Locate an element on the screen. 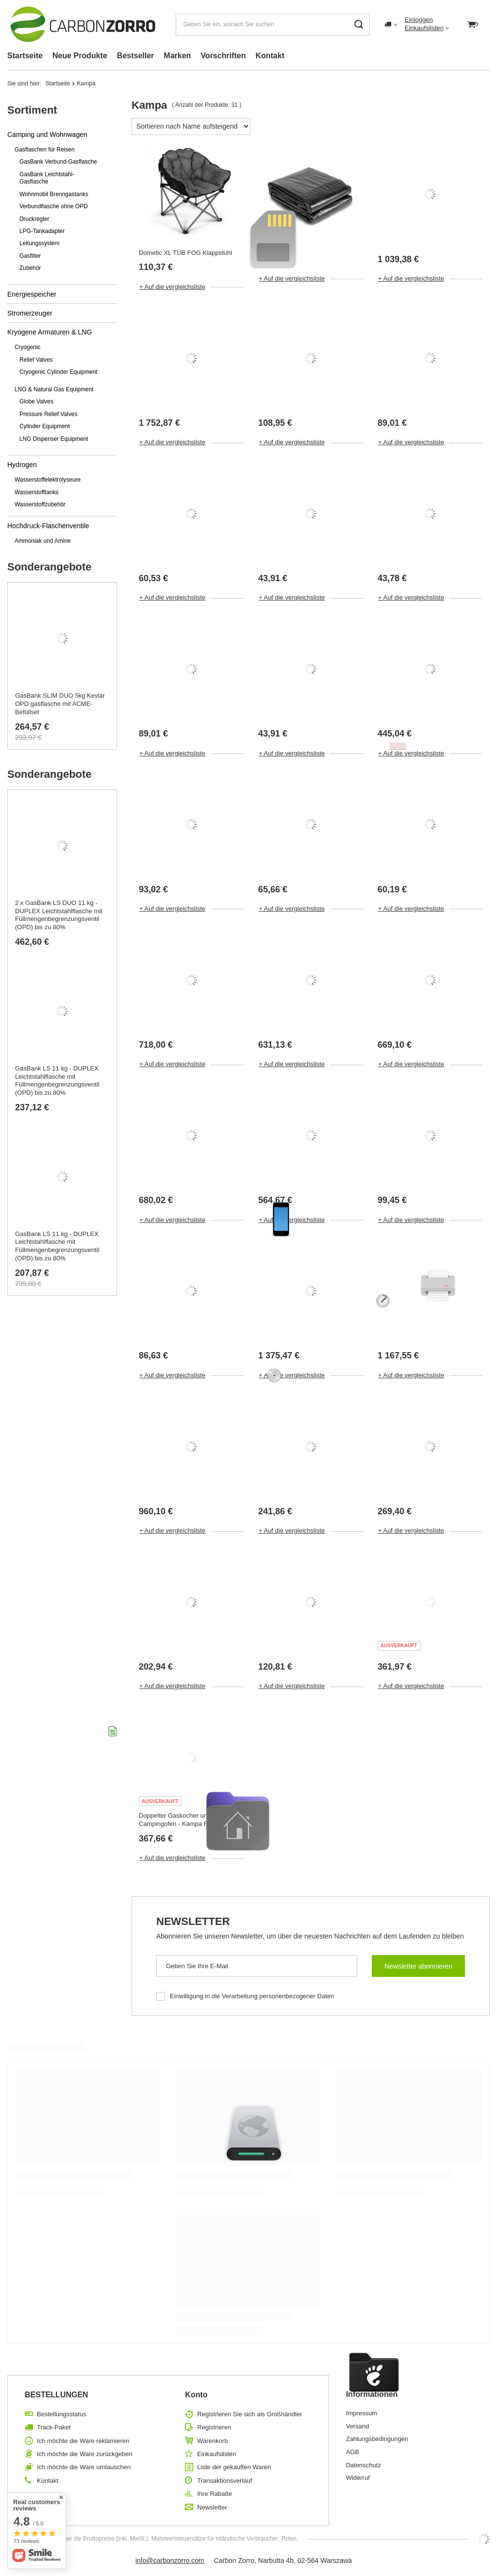 The height and width of the screenshot is (2576, 497). print the current file or document is located at coordinates (438, 1285).